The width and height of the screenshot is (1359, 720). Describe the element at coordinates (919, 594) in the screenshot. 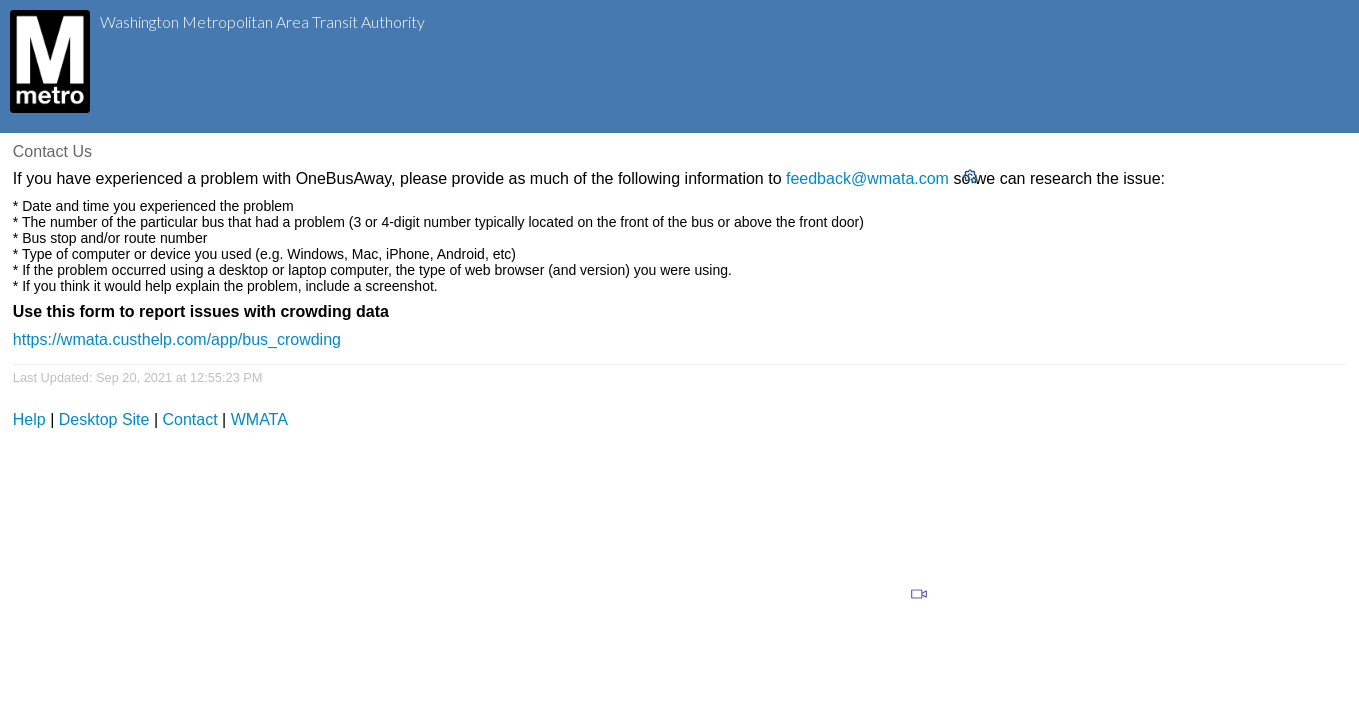

I see `start video recording` at that location.